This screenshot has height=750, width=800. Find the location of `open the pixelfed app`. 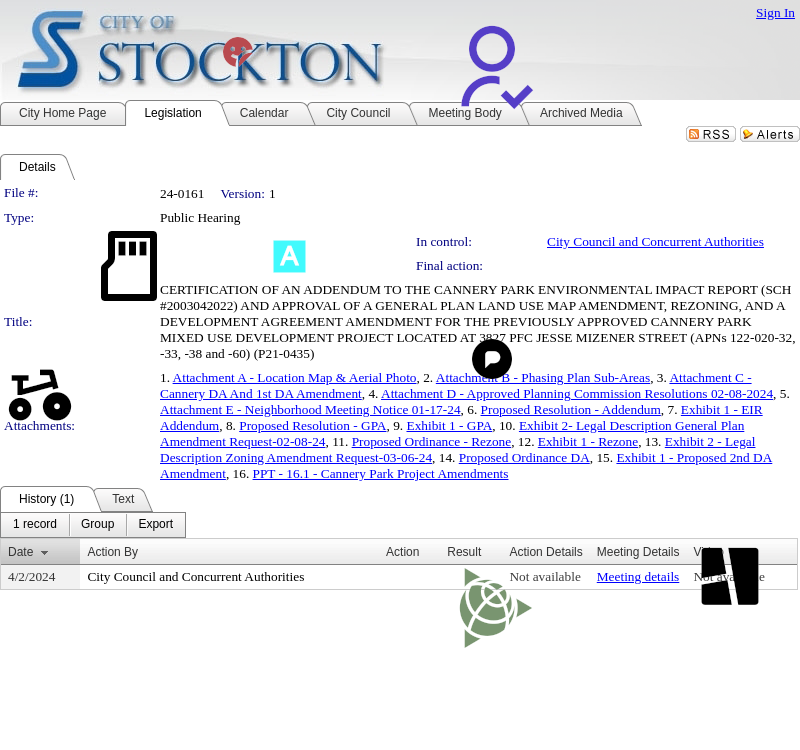

open the pixelfed app is located at coordinates (492, 359).